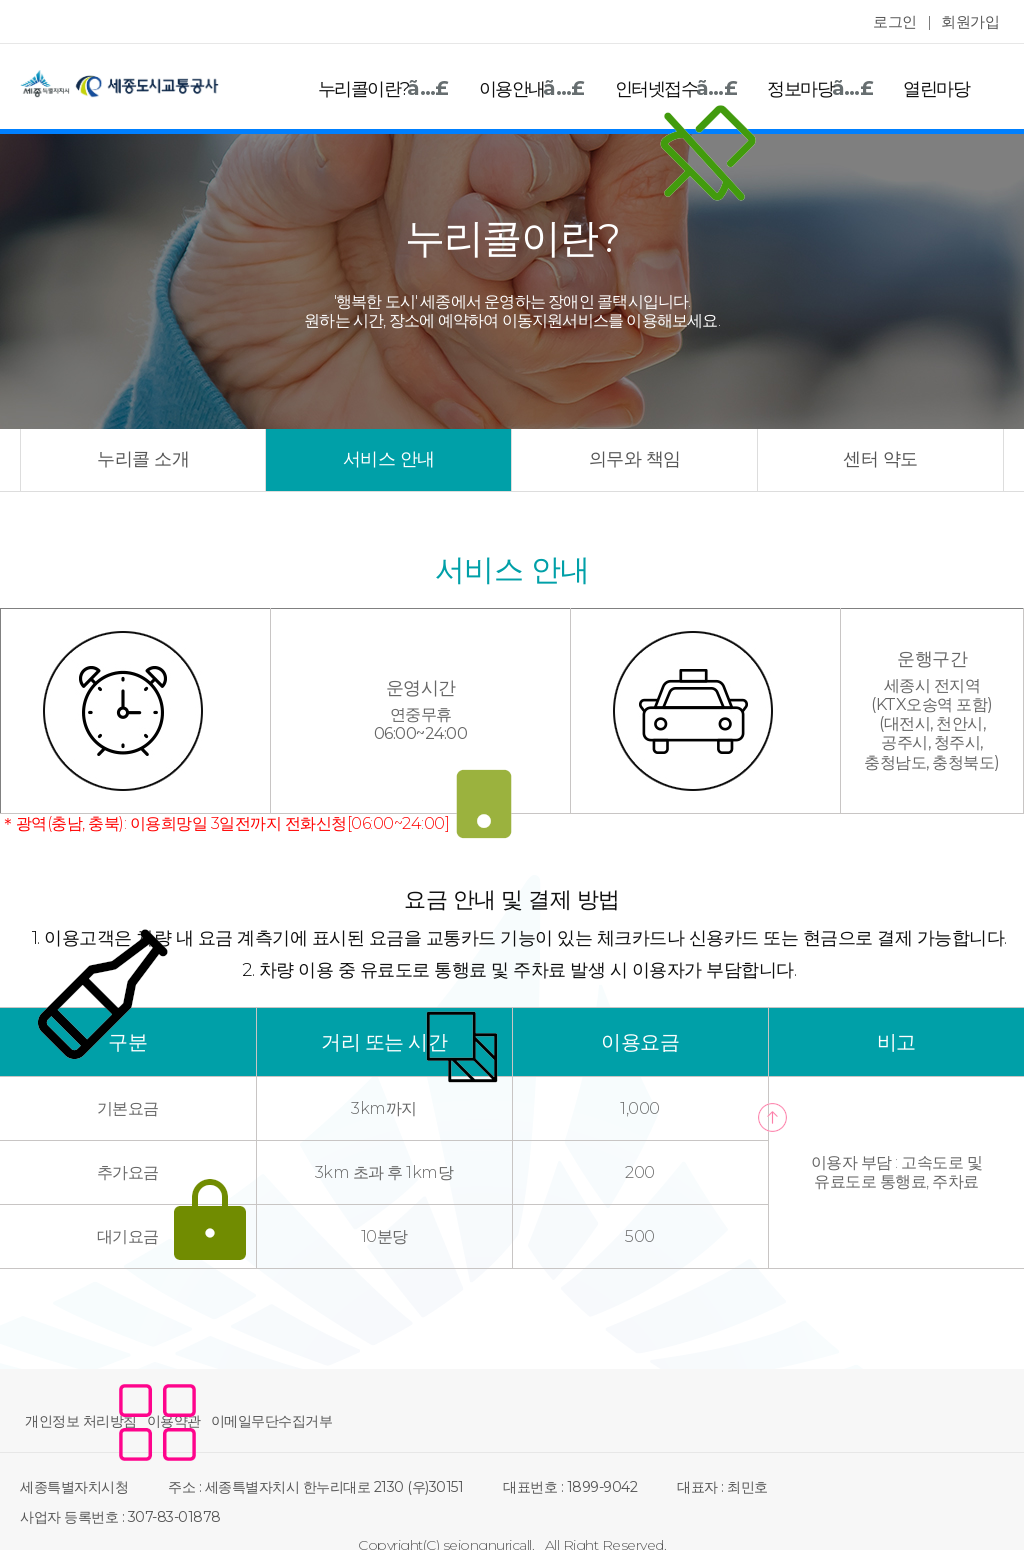 Image resolution: width=1024 pixels, height=1550 pixels. What do you see at coordinates (100, 996) in the screenshot?
I see `browse bars or breweries nearby` at bounding box center [100, 996].